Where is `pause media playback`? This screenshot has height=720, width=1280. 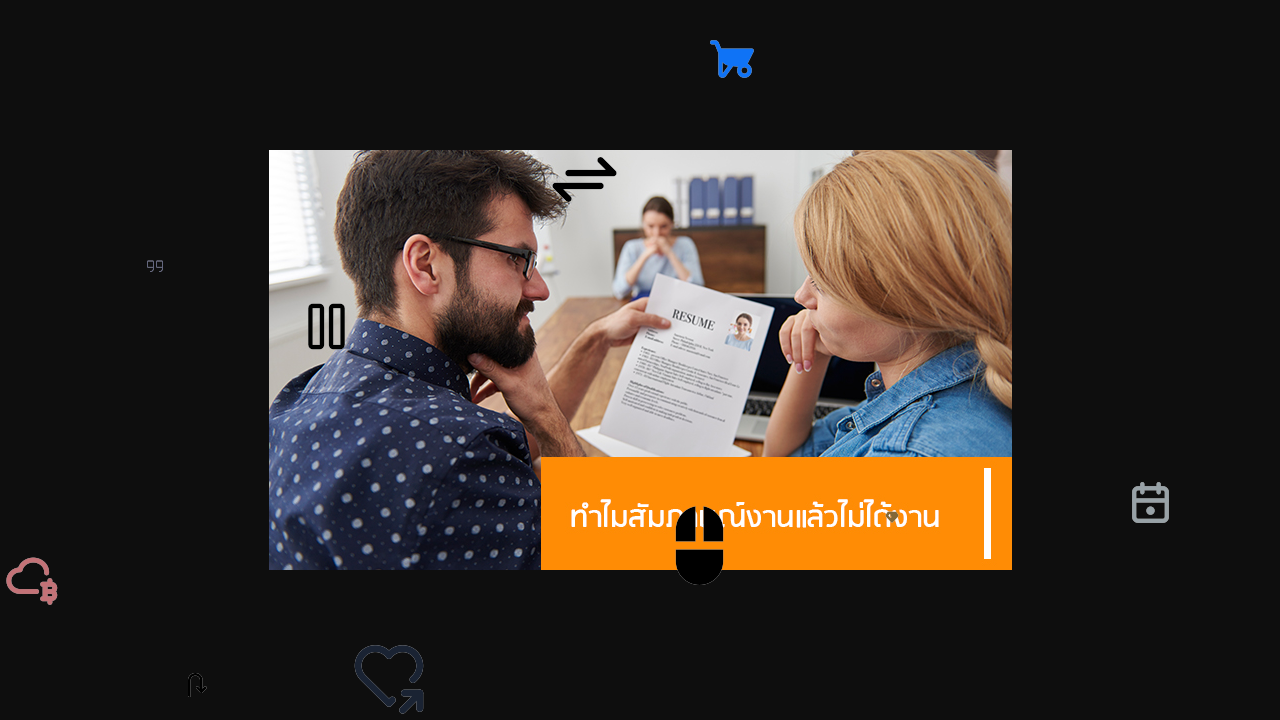 pause media playback is located at coordinates (326, 326).